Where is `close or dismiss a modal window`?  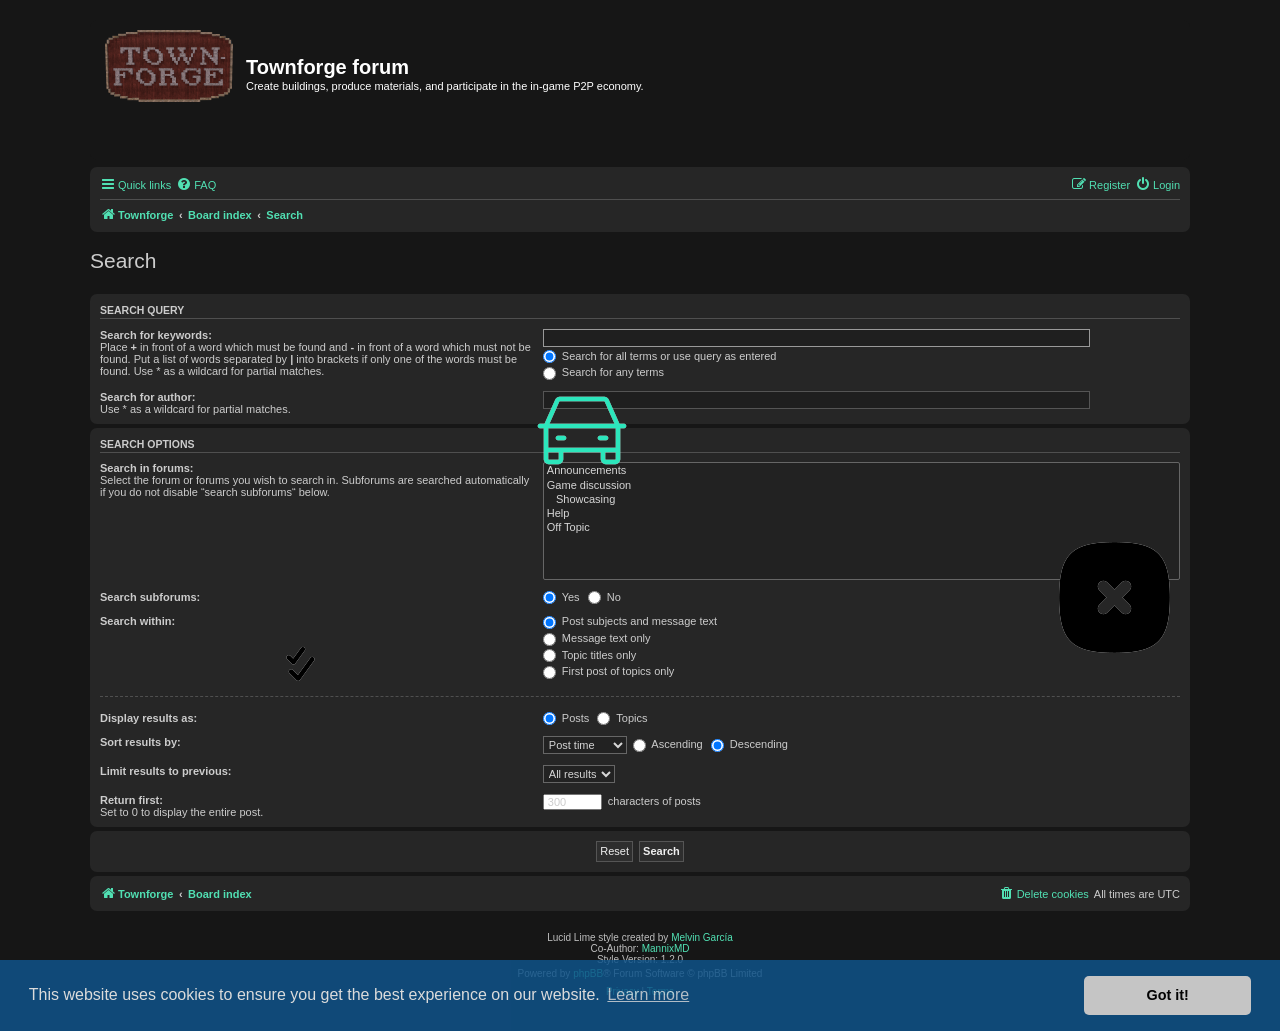
close or dismiss a modal window is located at coordinates (1114, 597).